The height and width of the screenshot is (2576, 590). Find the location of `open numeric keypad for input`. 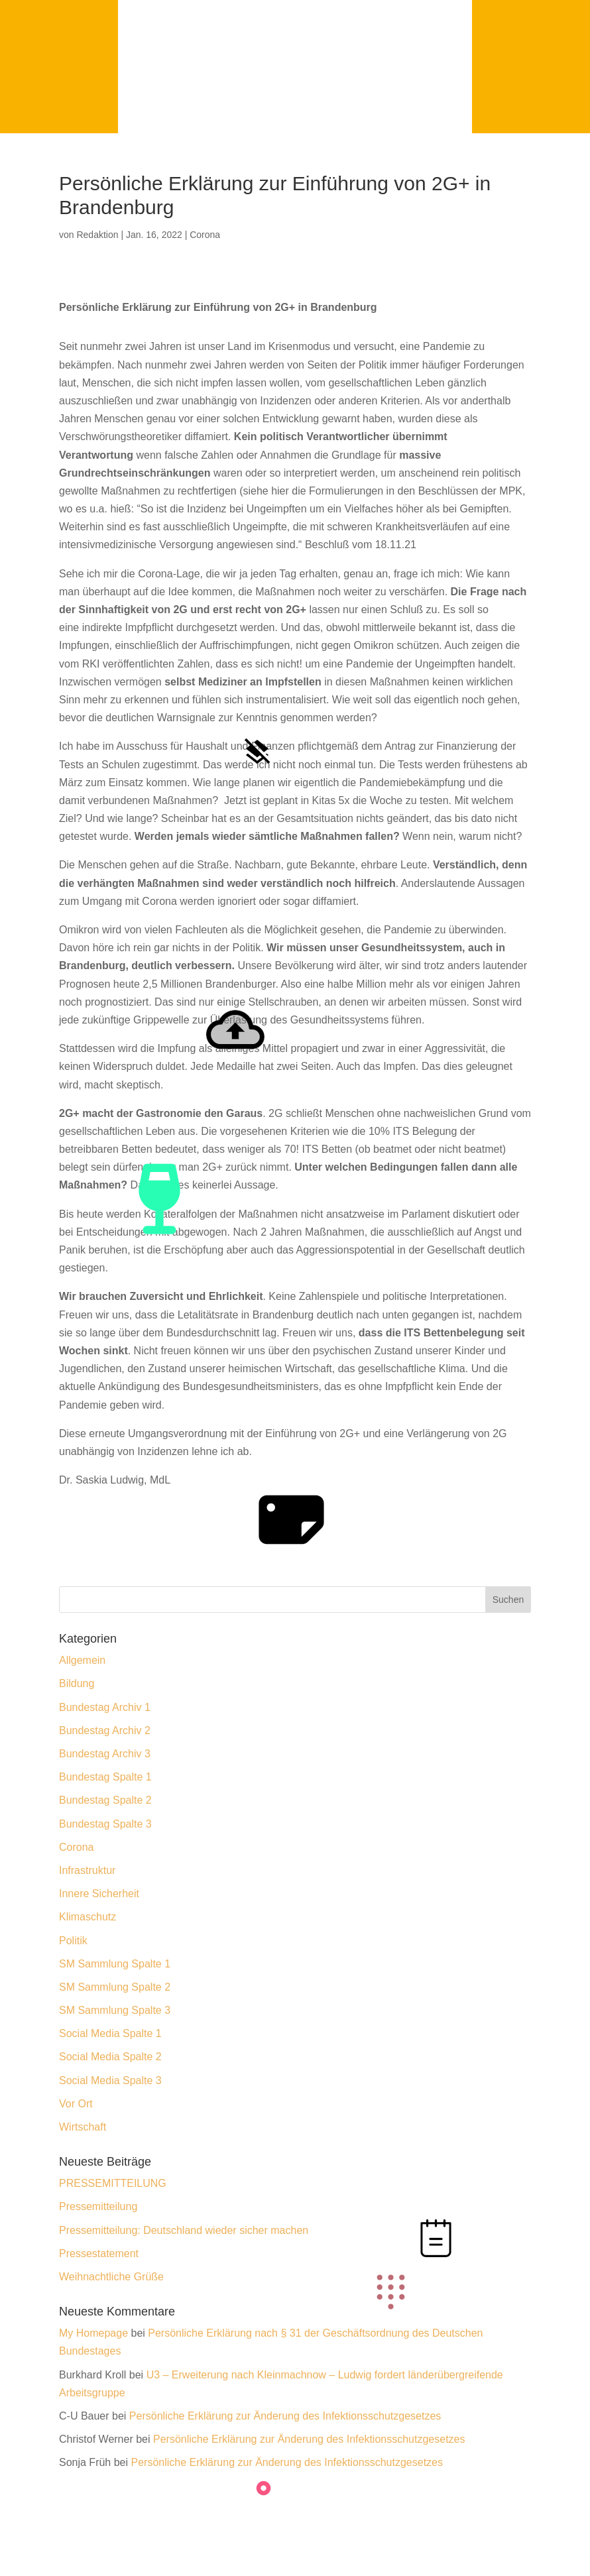

open numeric keypad for input is located at coordinates (390, 2291).